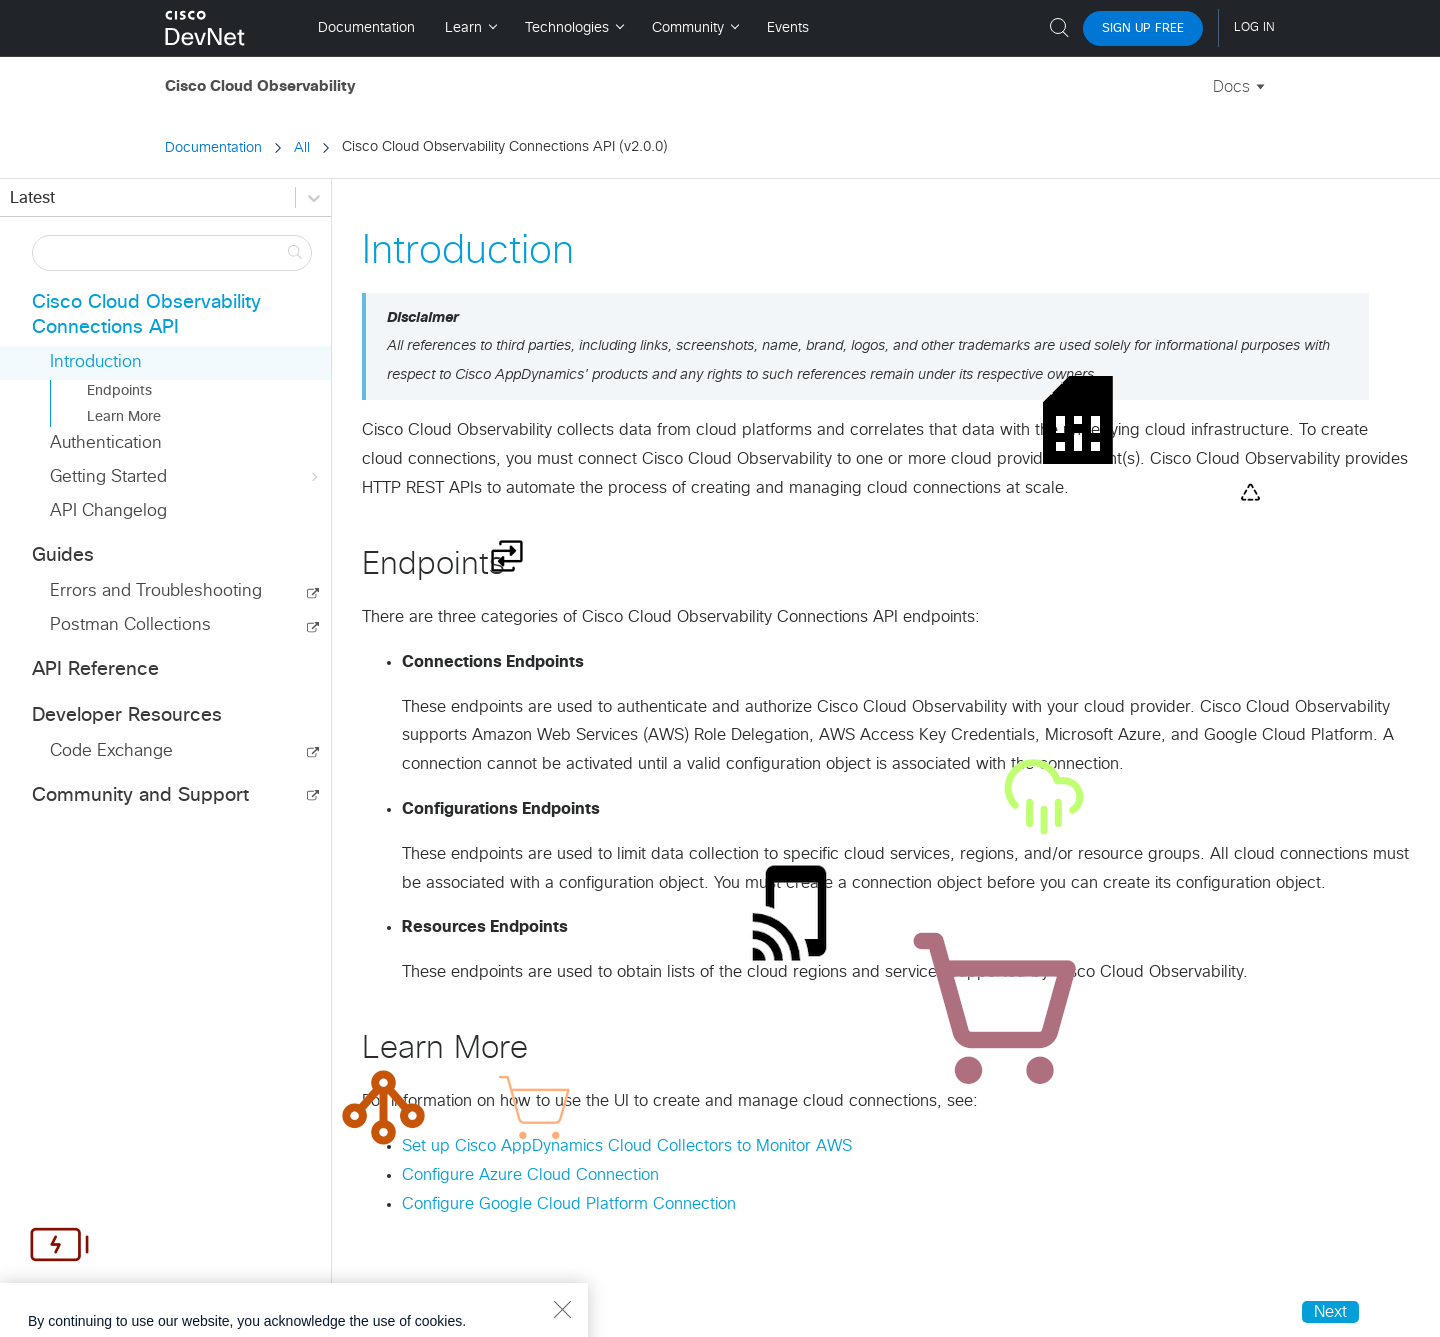  I want to click on view sim card information, so click(1078, 420).